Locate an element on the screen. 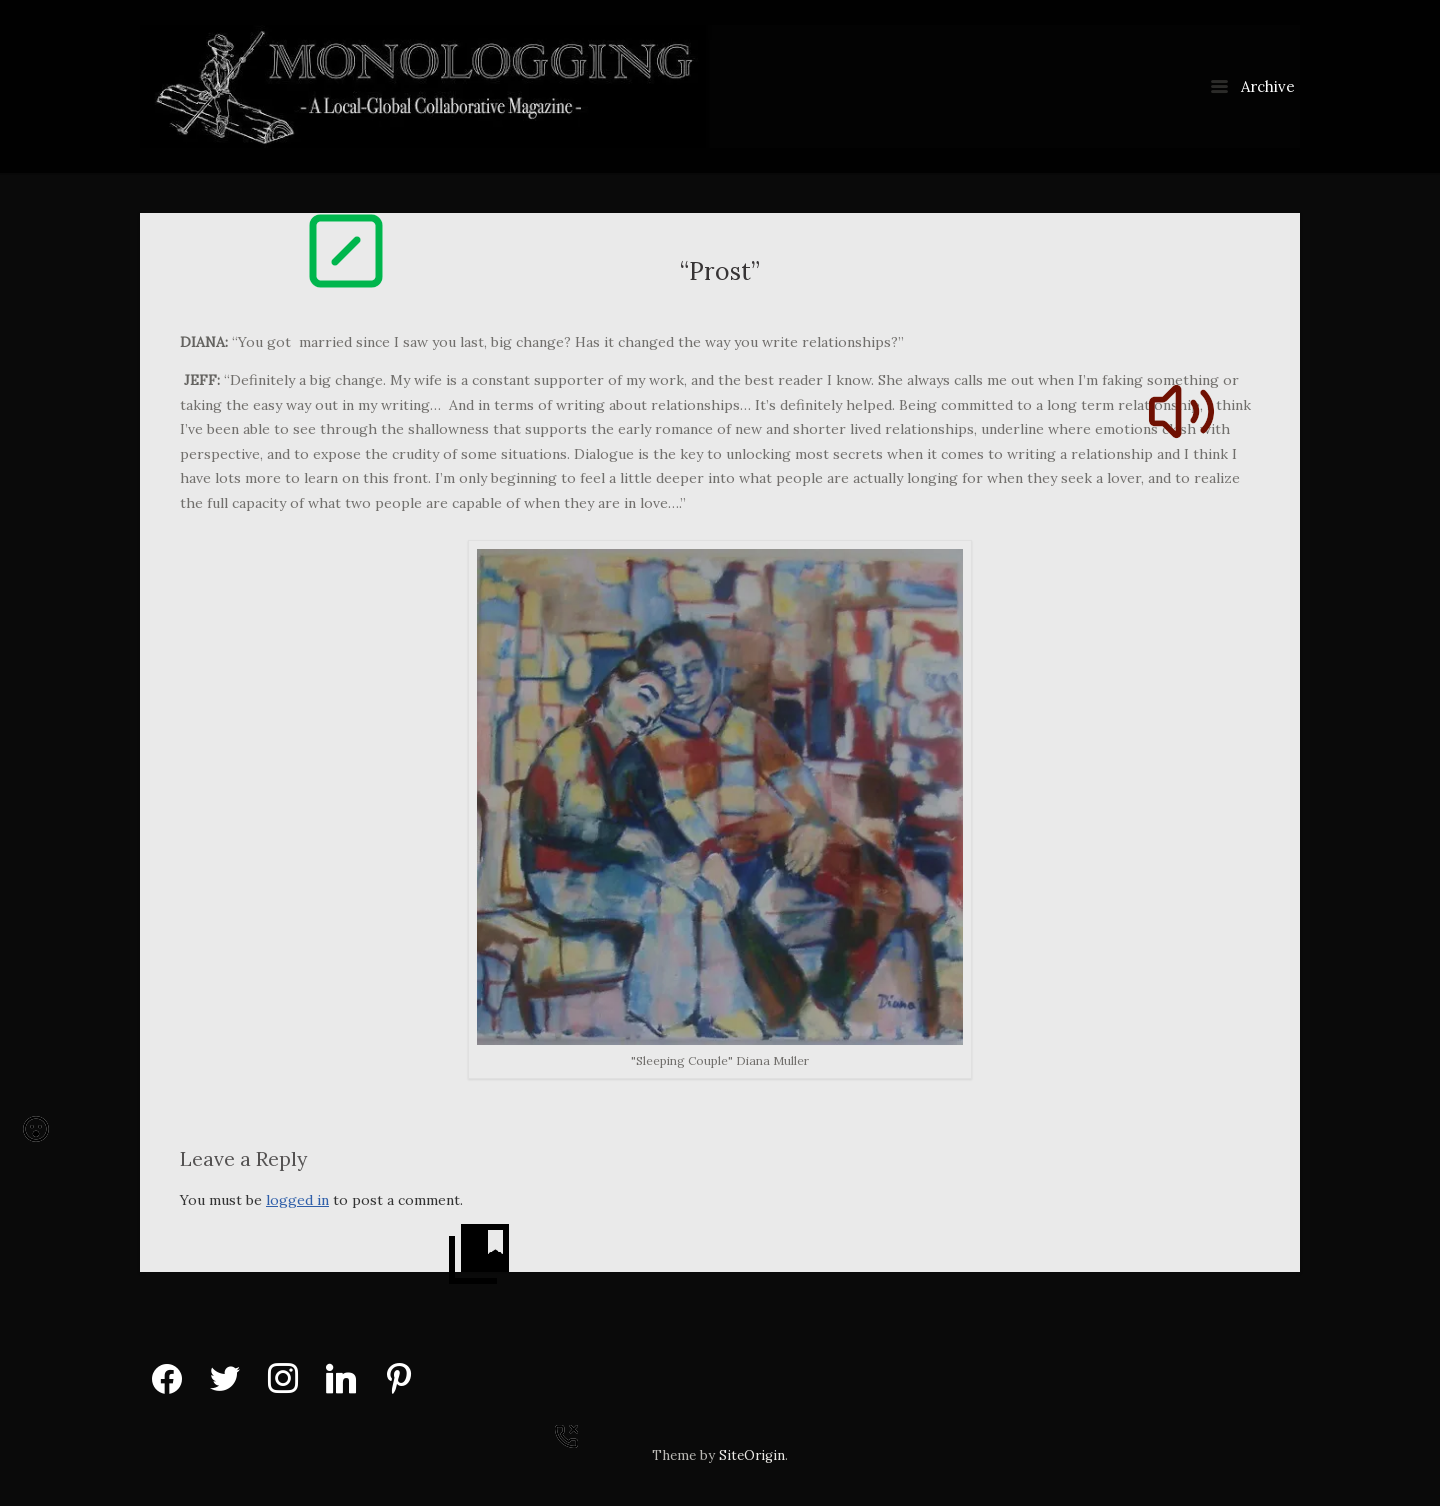  adjust audio volume level is located at coordinates (1181, 411).